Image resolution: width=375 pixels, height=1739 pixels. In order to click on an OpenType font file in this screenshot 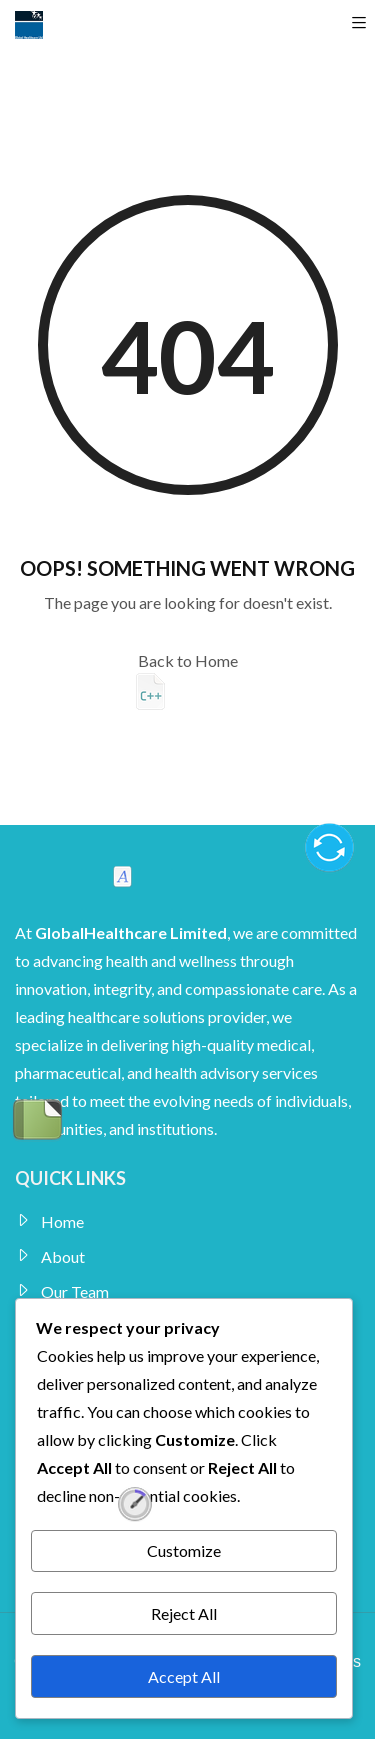, I will do `click(122, 876)`.